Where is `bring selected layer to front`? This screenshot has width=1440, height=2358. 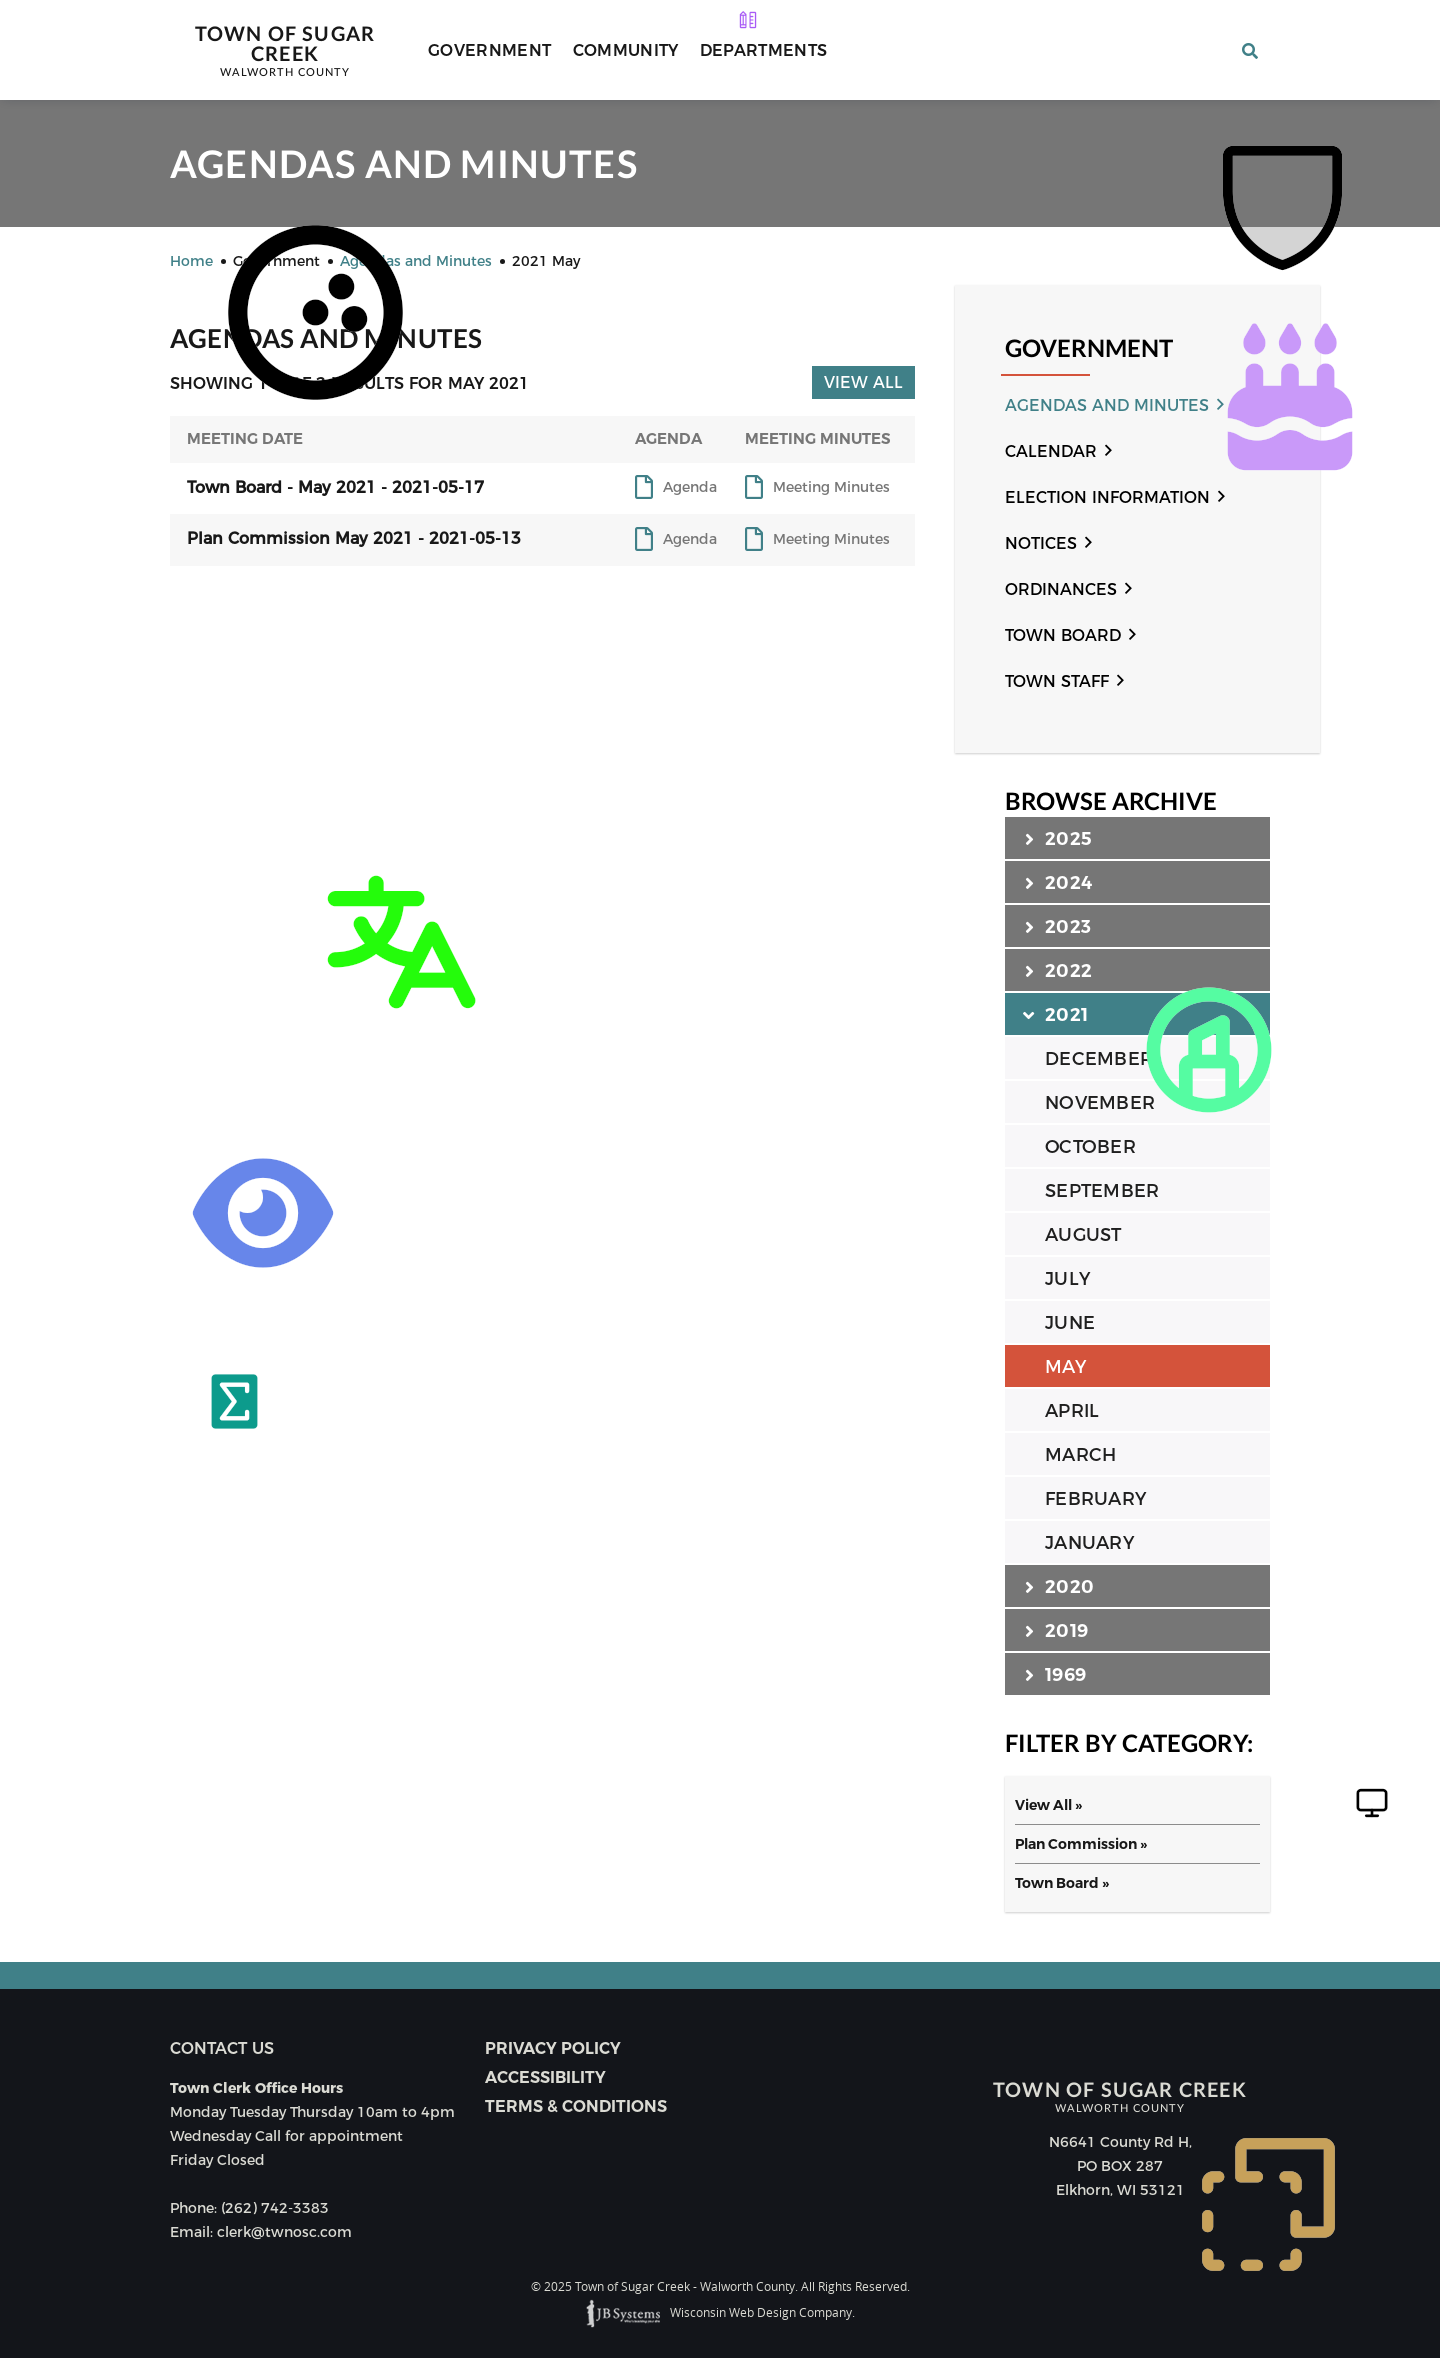 bring selected layer to front is located at coordinates (1268, 2204).